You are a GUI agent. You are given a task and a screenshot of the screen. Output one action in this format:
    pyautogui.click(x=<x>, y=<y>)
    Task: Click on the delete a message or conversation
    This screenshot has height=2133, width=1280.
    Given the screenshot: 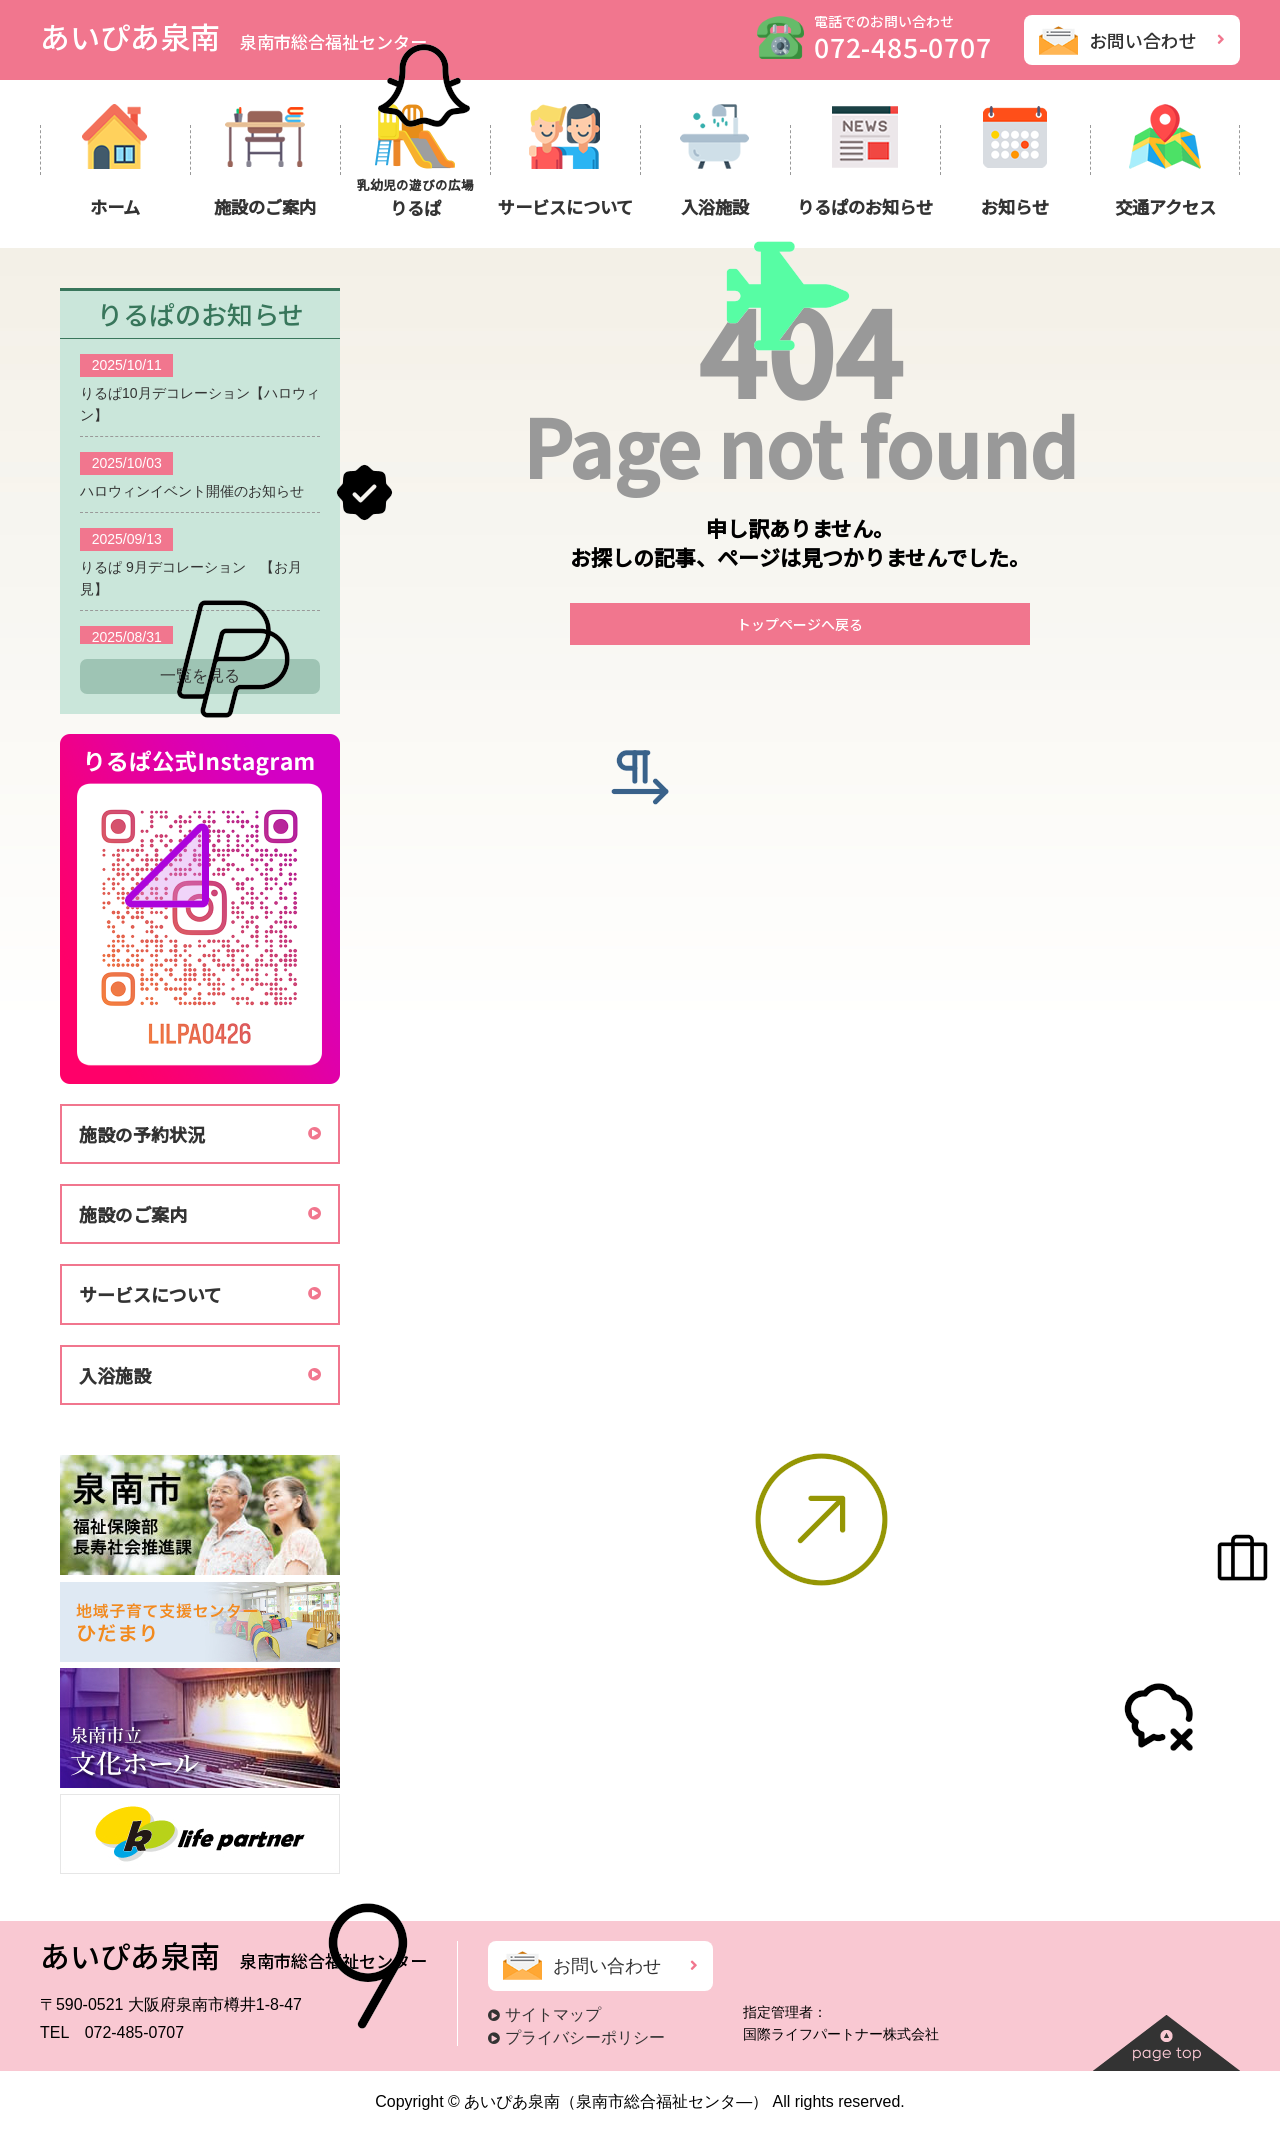 What is the action you would take?
    pyautogui.click(x=1157, y=1715)
    